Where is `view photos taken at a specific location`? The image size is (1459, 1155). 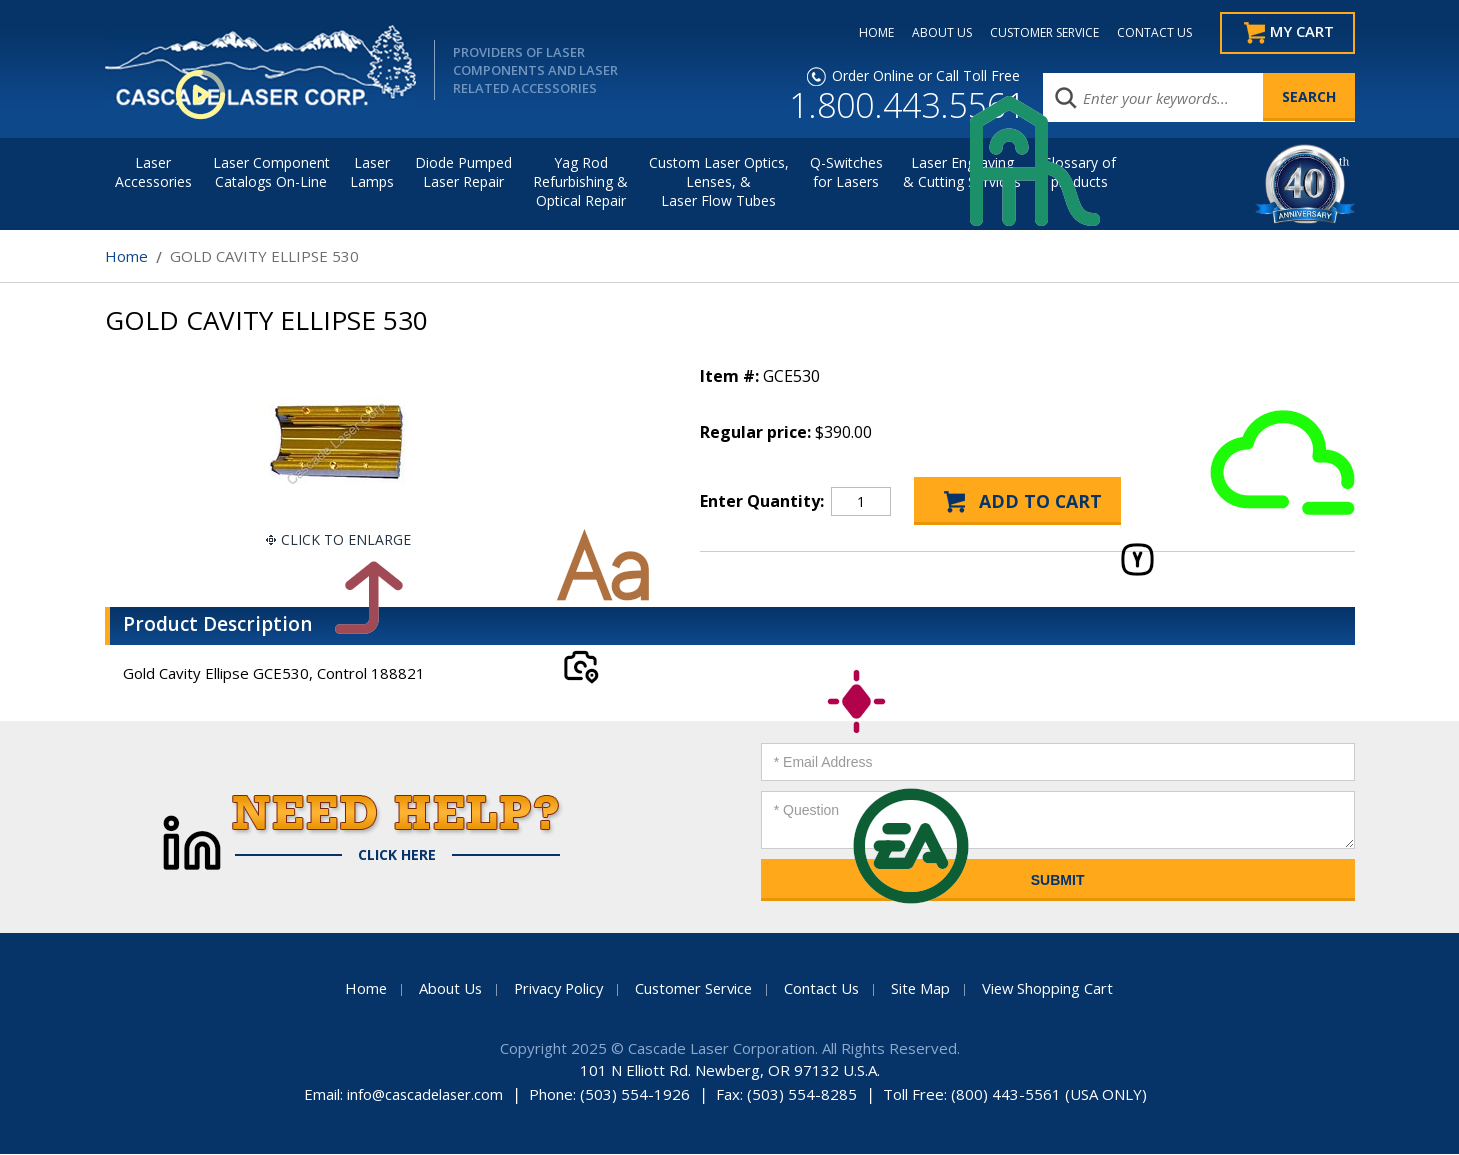
view photos taken at a specific location is located at coordinates (580, 665).